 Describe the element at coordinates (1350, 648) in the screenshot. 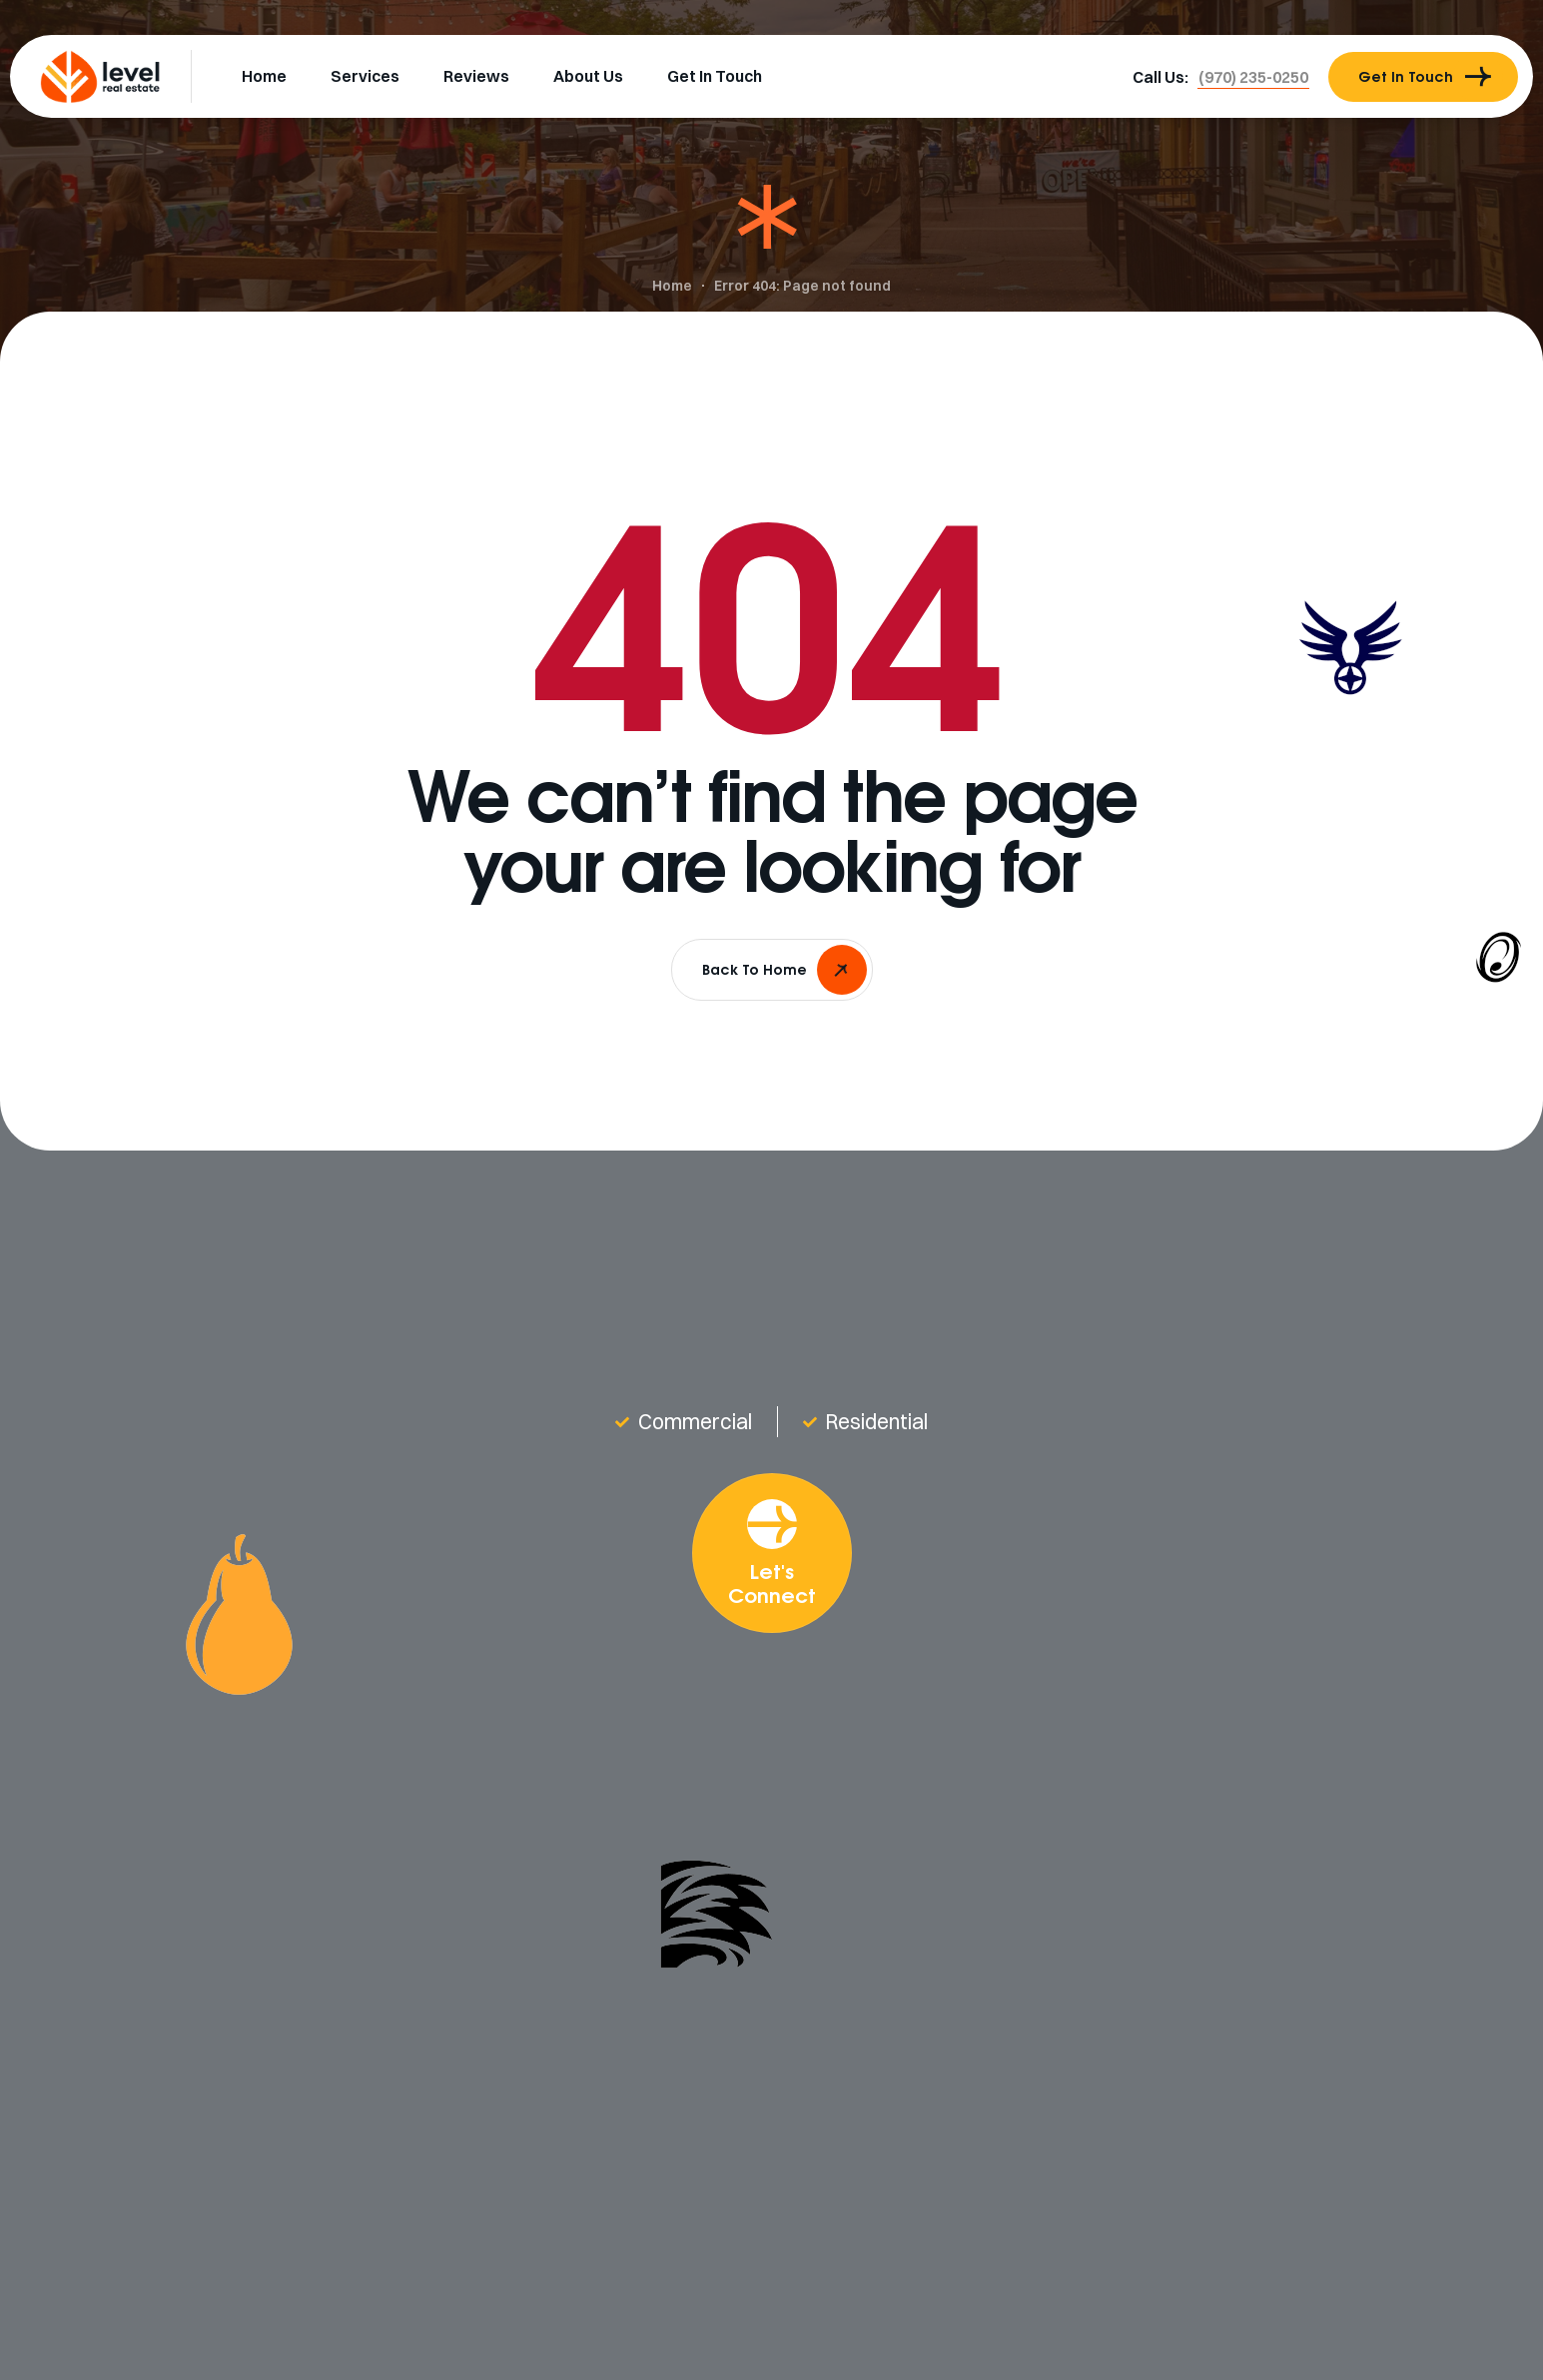

I see `faction or guild emblem in a game interface` at that location.